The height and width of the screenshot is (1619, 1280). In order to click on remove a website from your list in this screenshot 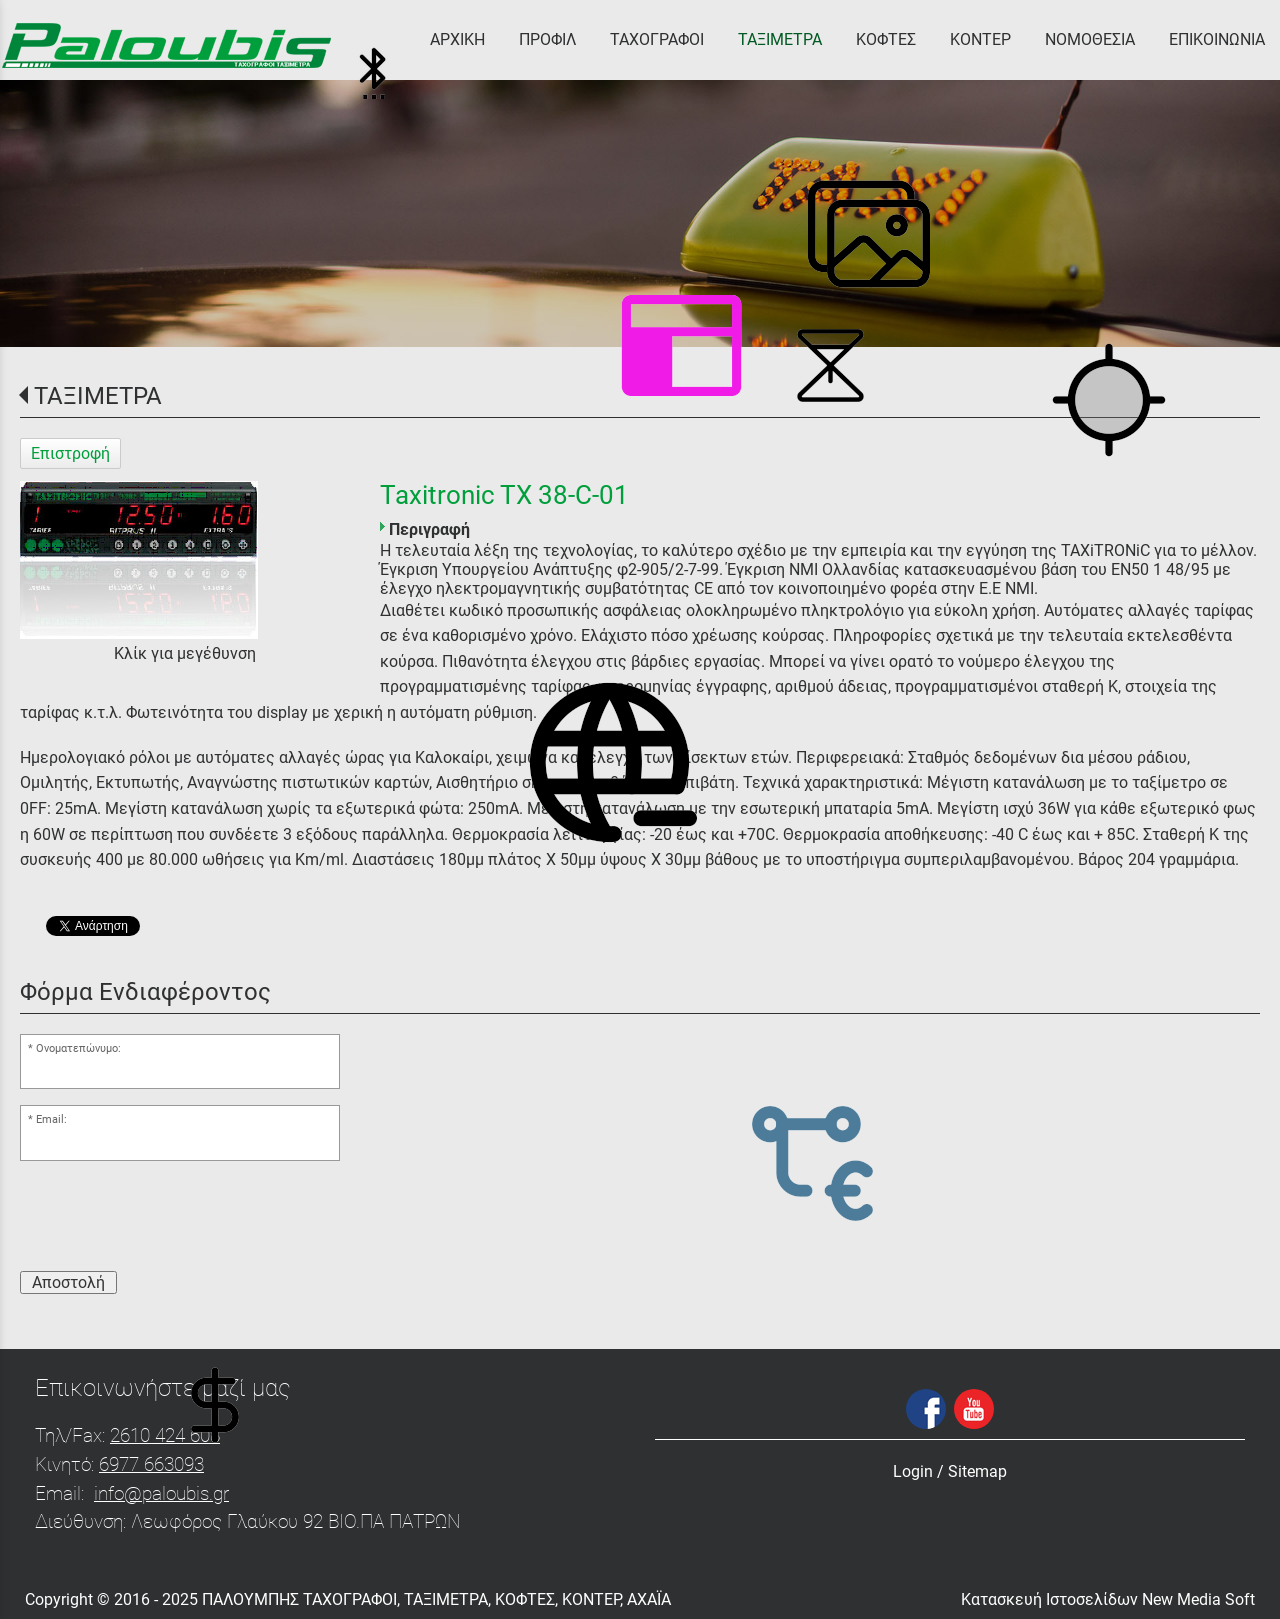, I will do `click(609, 762)`.